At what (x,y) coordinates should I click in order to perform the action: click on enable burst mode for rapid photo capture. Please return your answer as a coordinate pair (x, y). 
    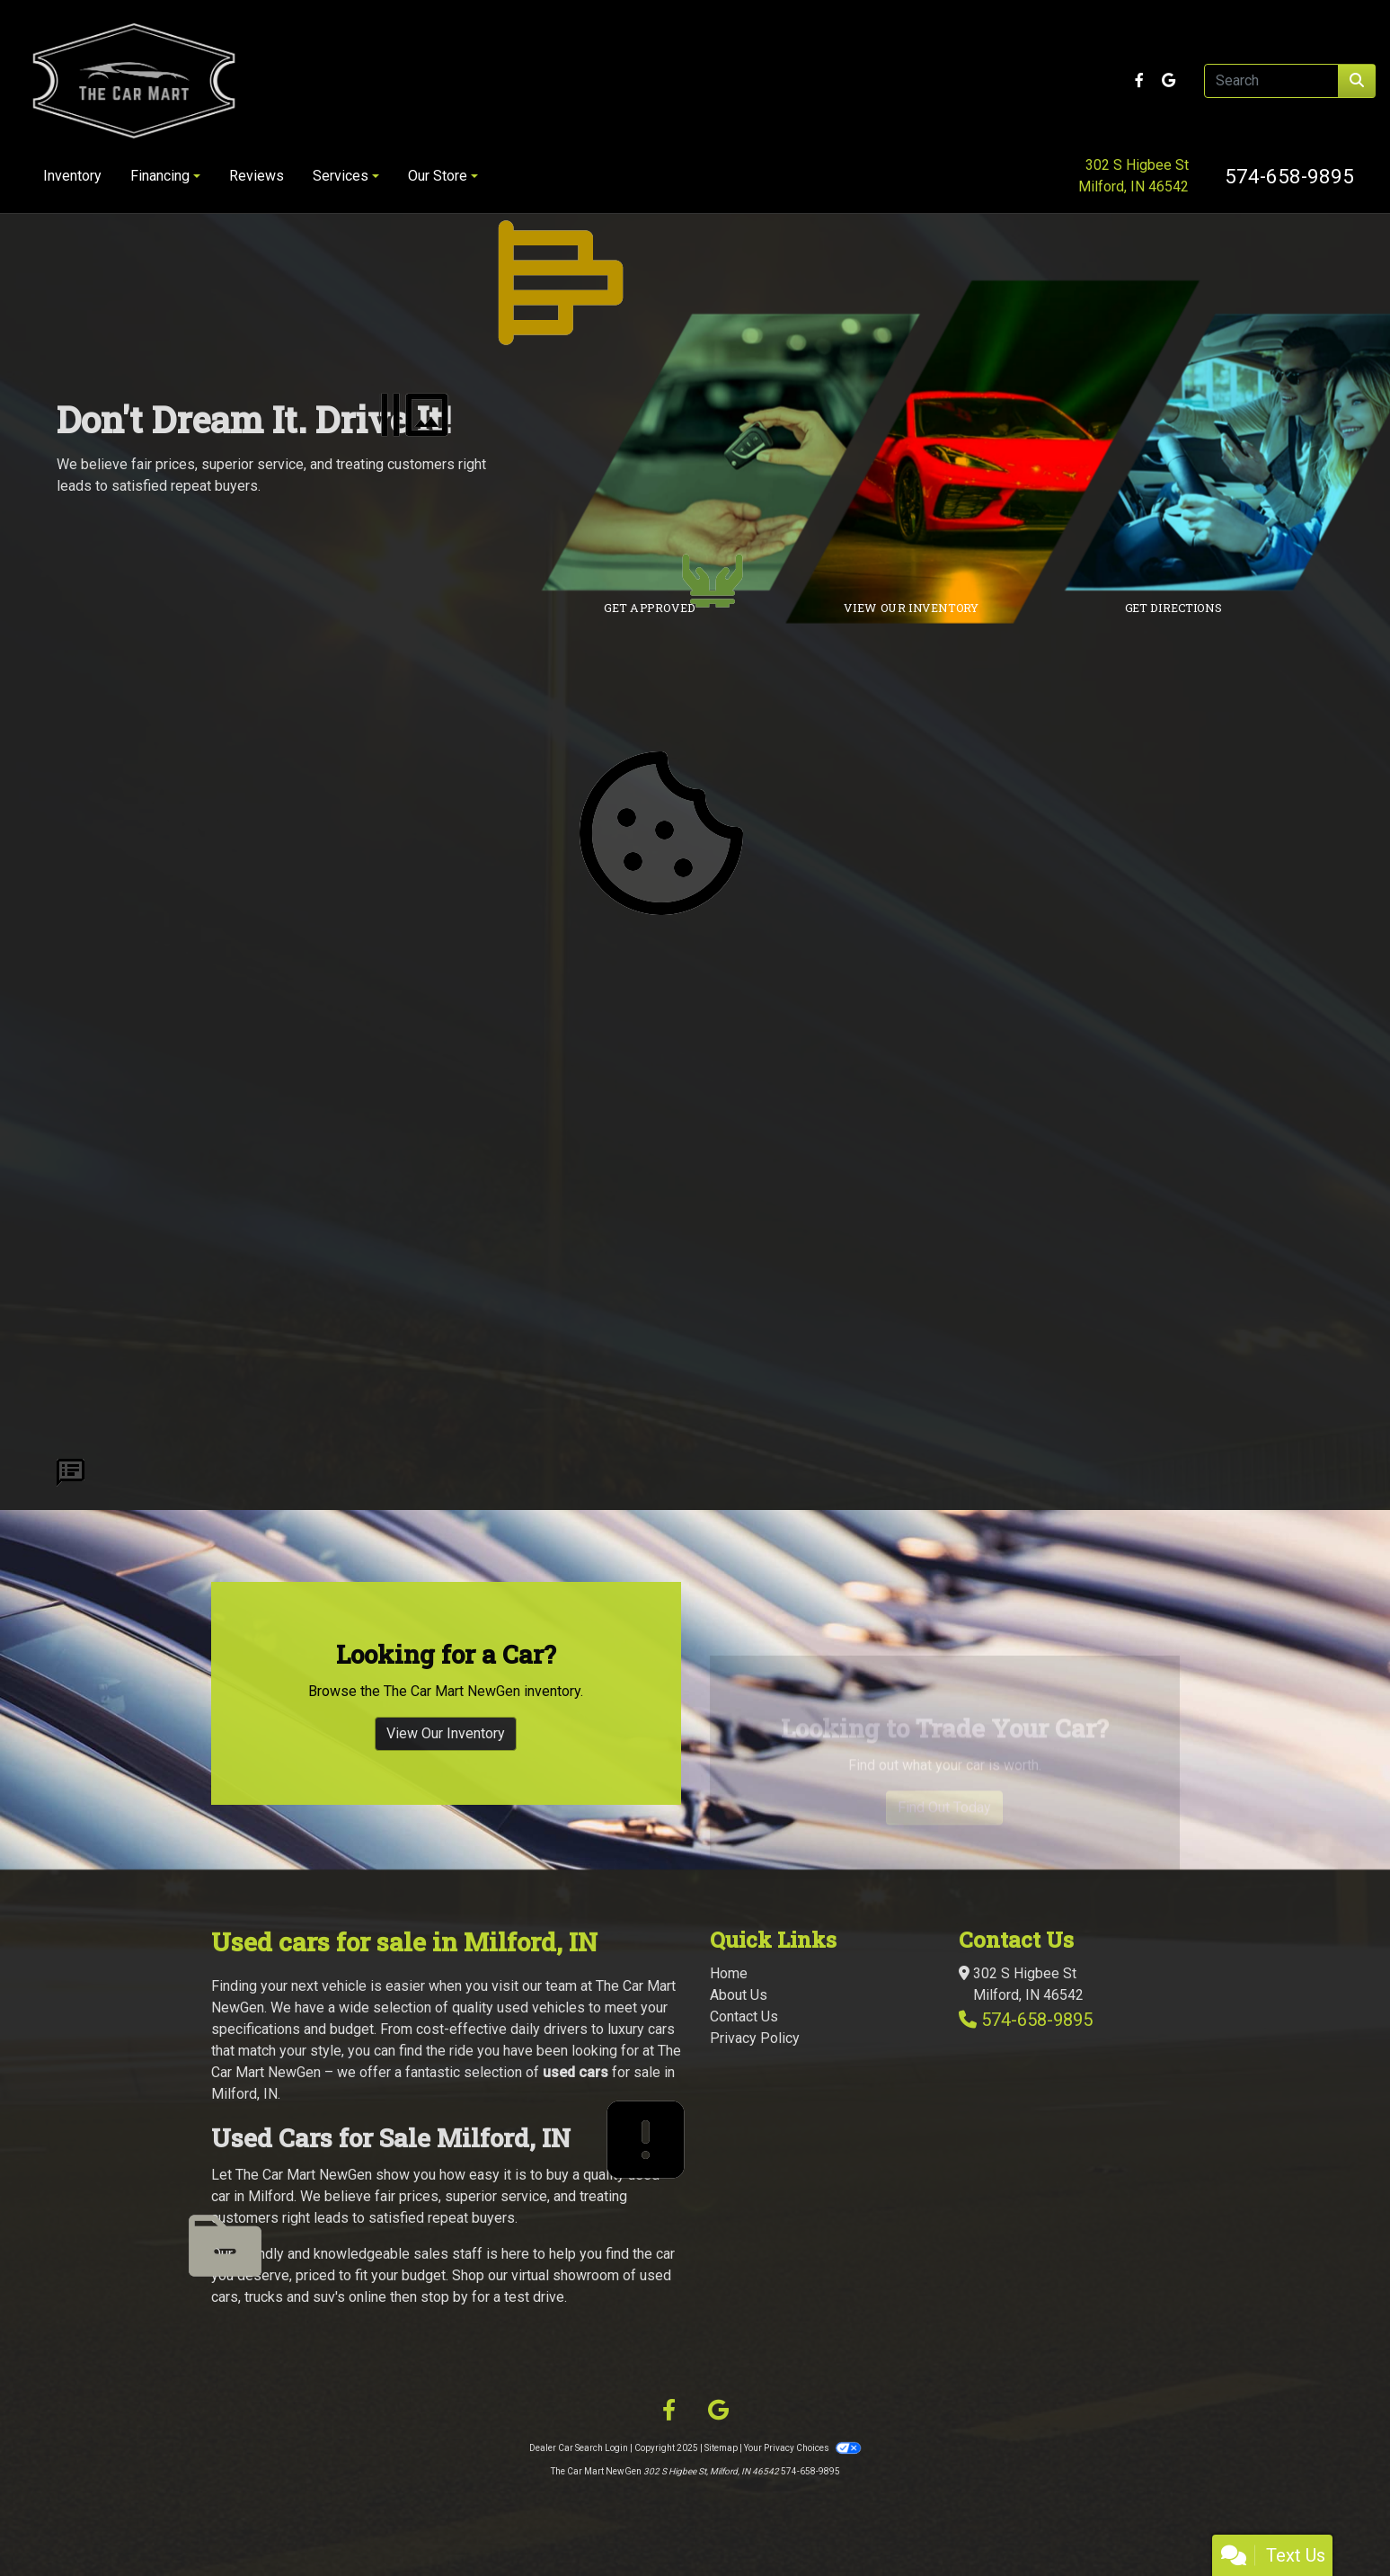
    Looking at the image, I should click on (414, 414).